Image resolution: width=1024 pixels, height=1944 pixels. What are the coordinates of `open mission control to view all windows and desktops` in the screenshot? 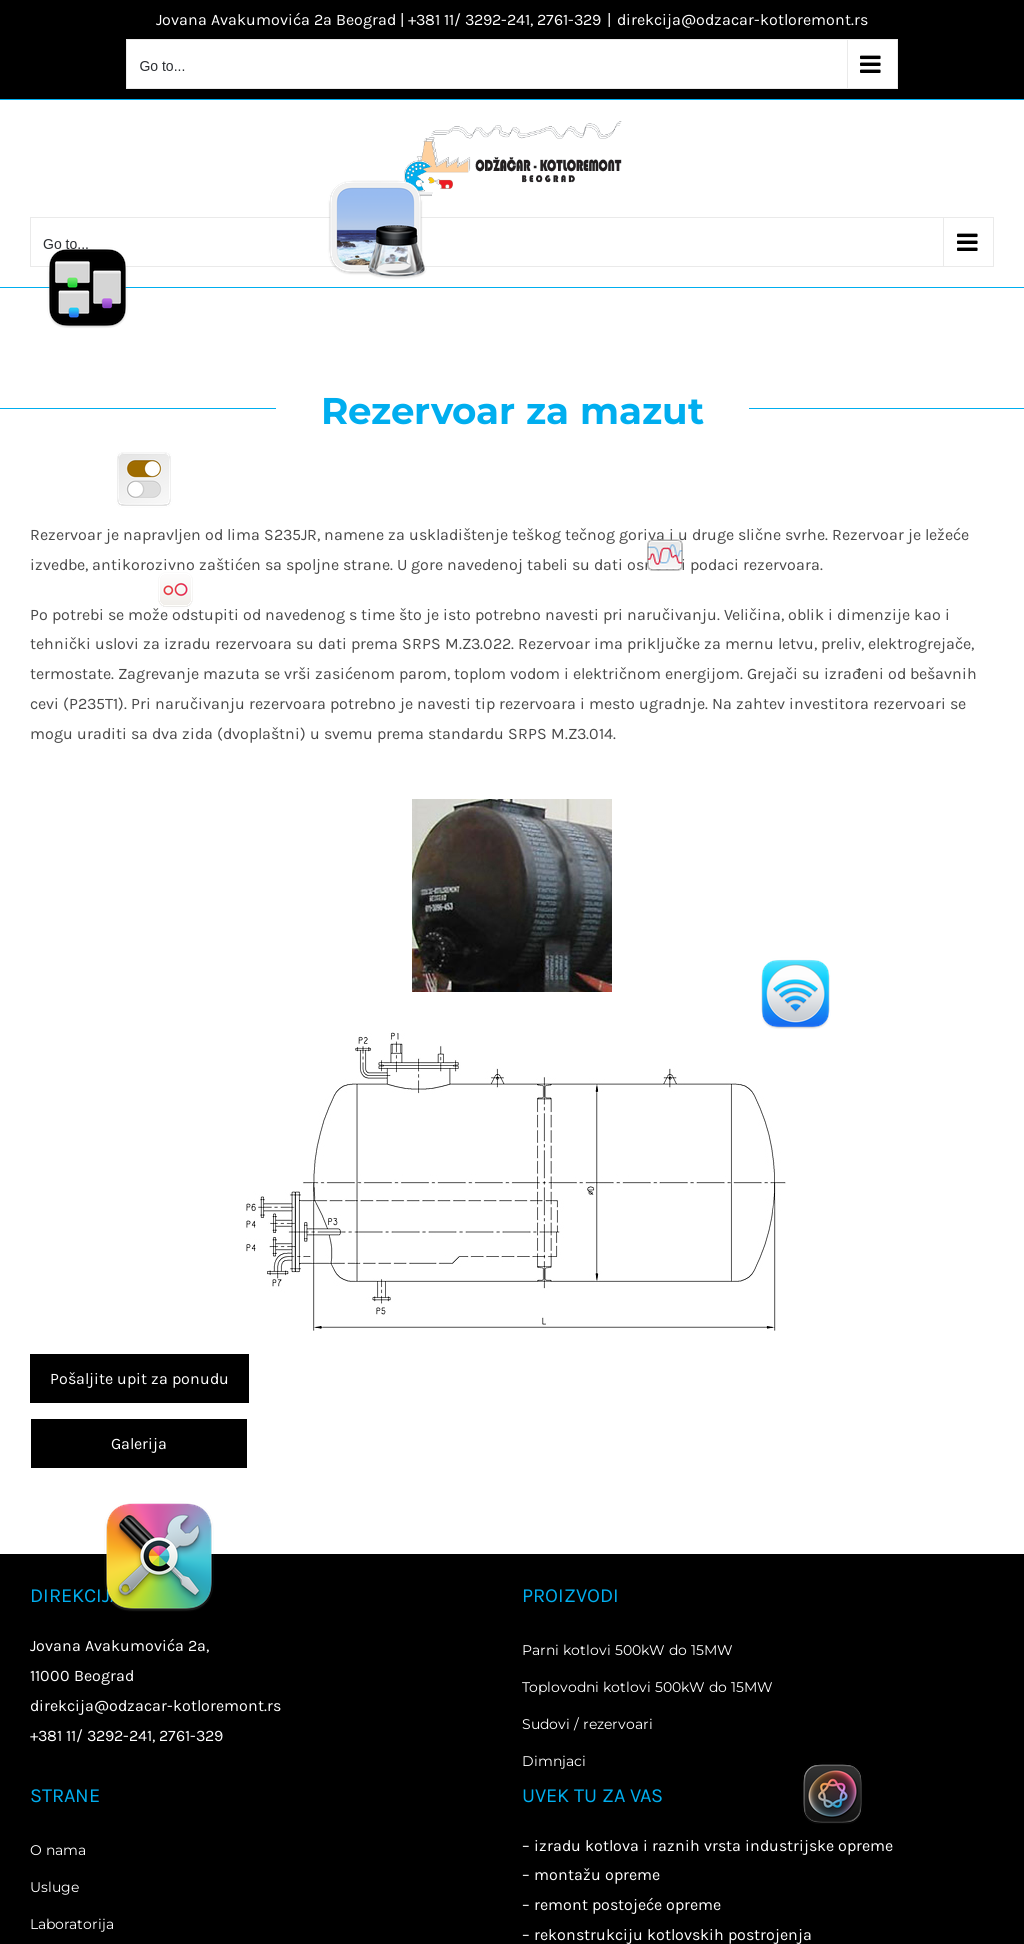 It's located at (87, 287).